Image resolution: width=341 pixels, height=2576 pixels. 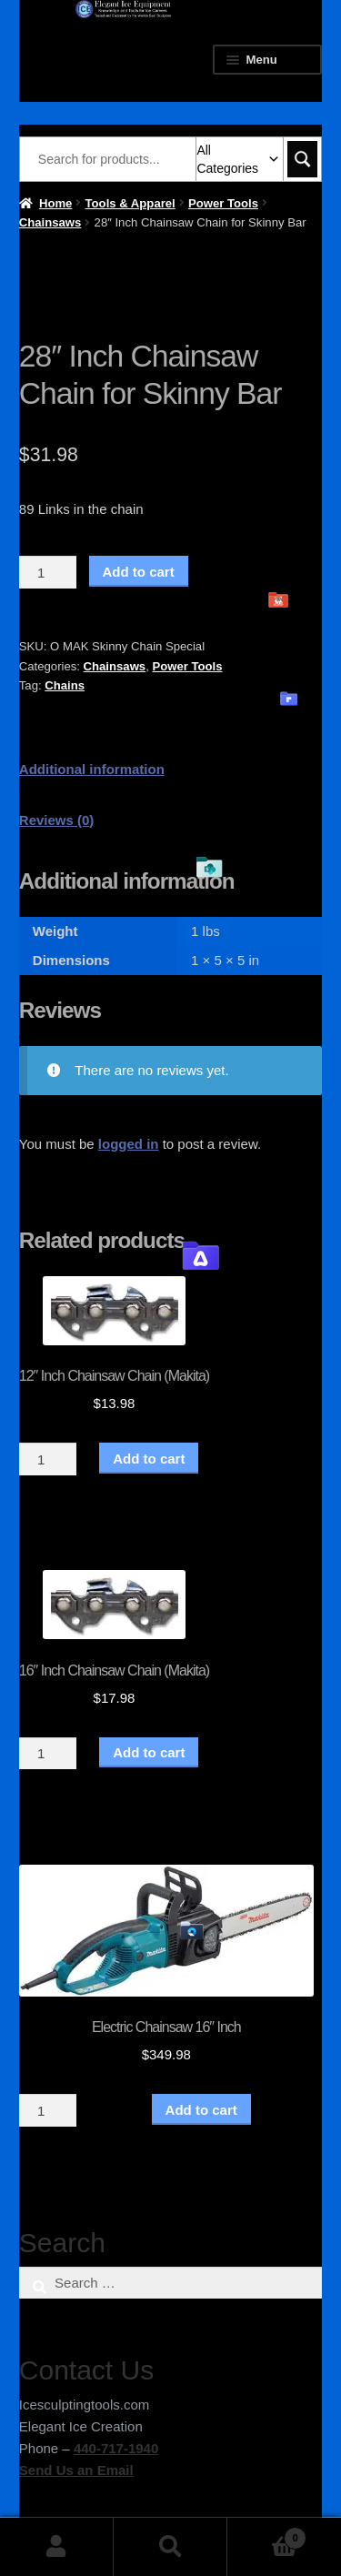 What do you see at coordinates (278, 600) in the screenshot?
I see `folder containing Ember.js project files` at bounding box center [278, 600].